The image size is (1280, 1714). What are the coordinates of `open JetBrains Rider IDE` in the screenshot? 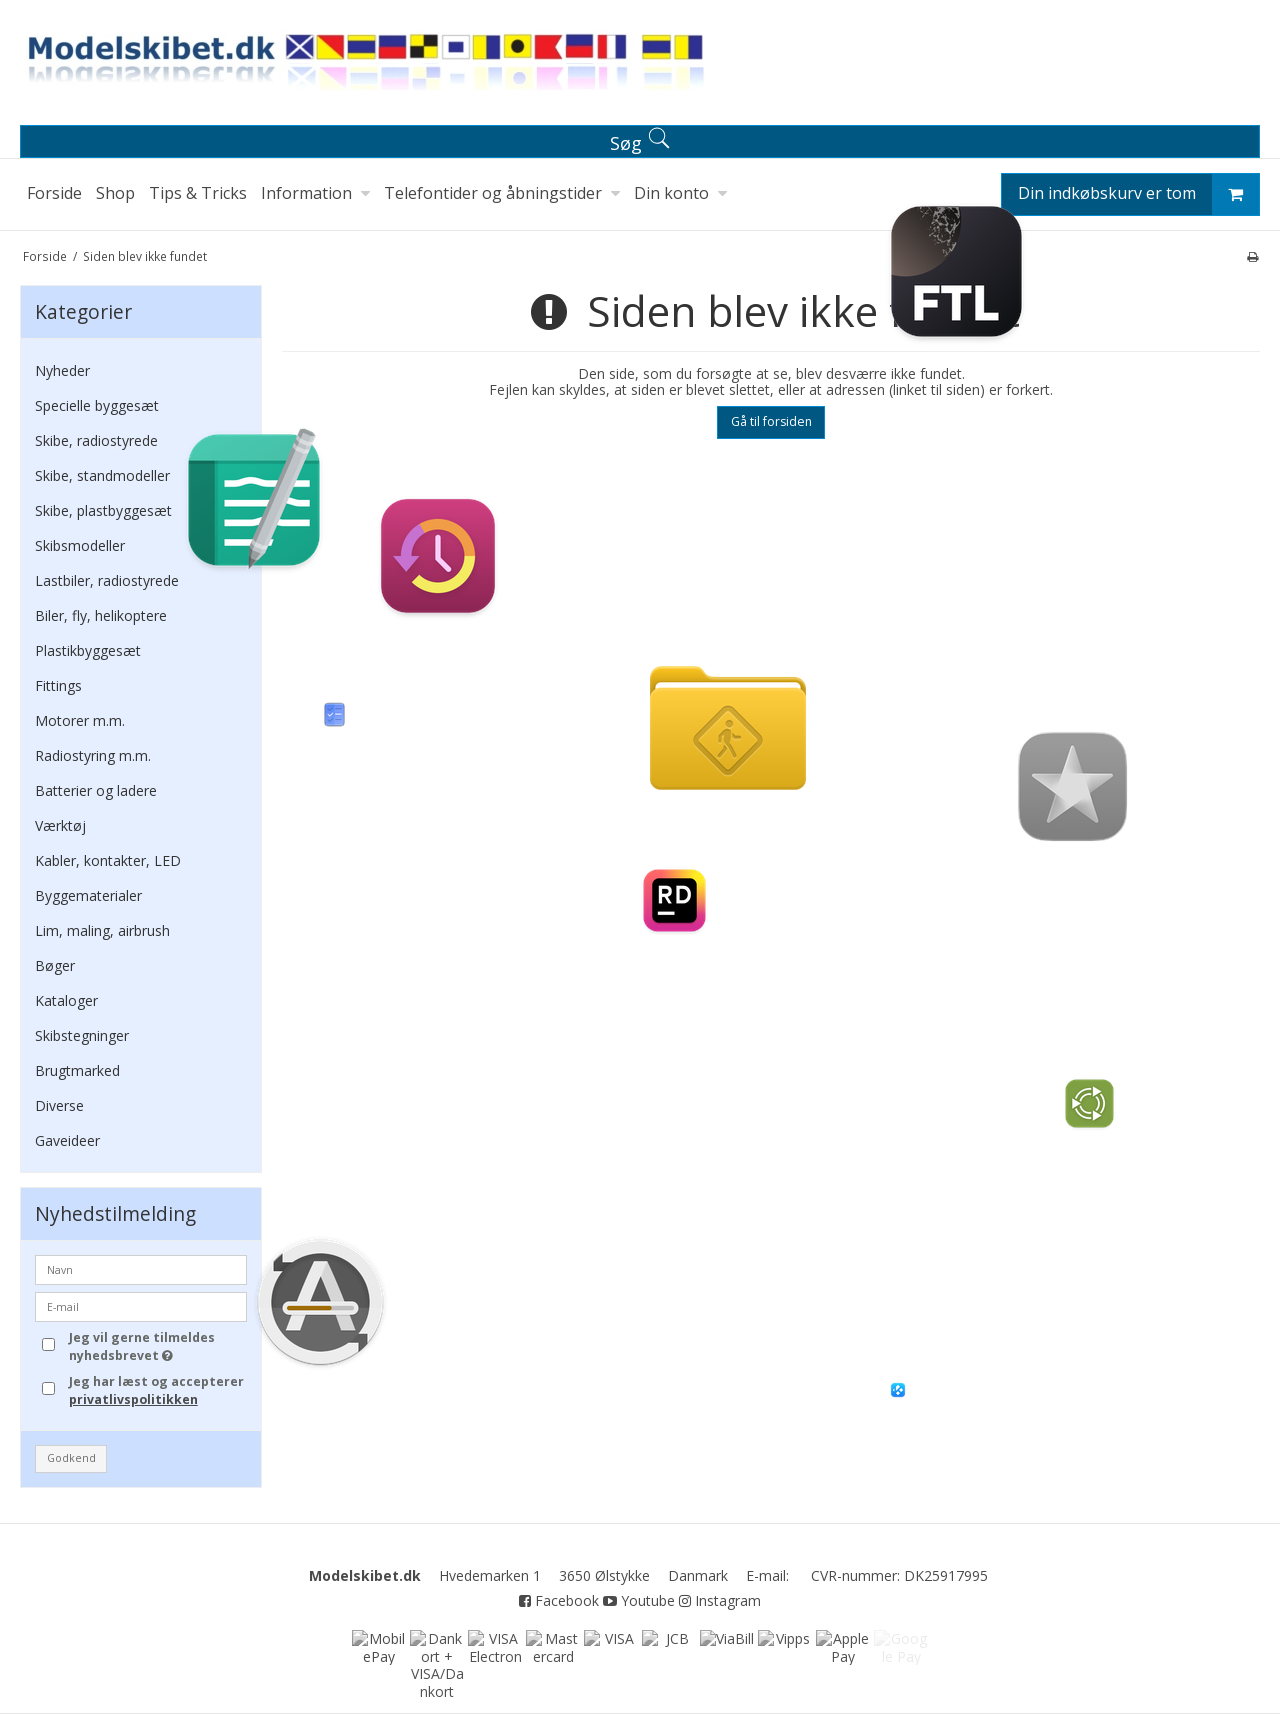 It's located at (674, 900).